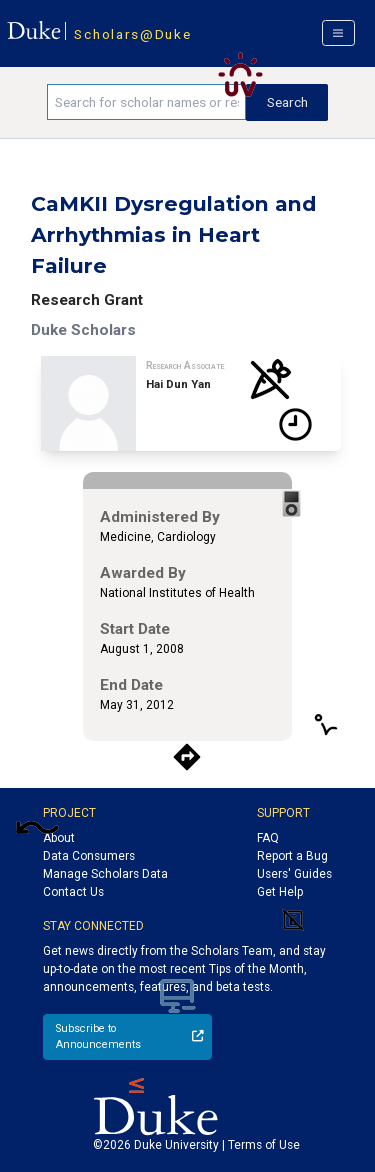  Describe the element at coordinates (295, 424) in the screenshot. I see `view current time` at that location.